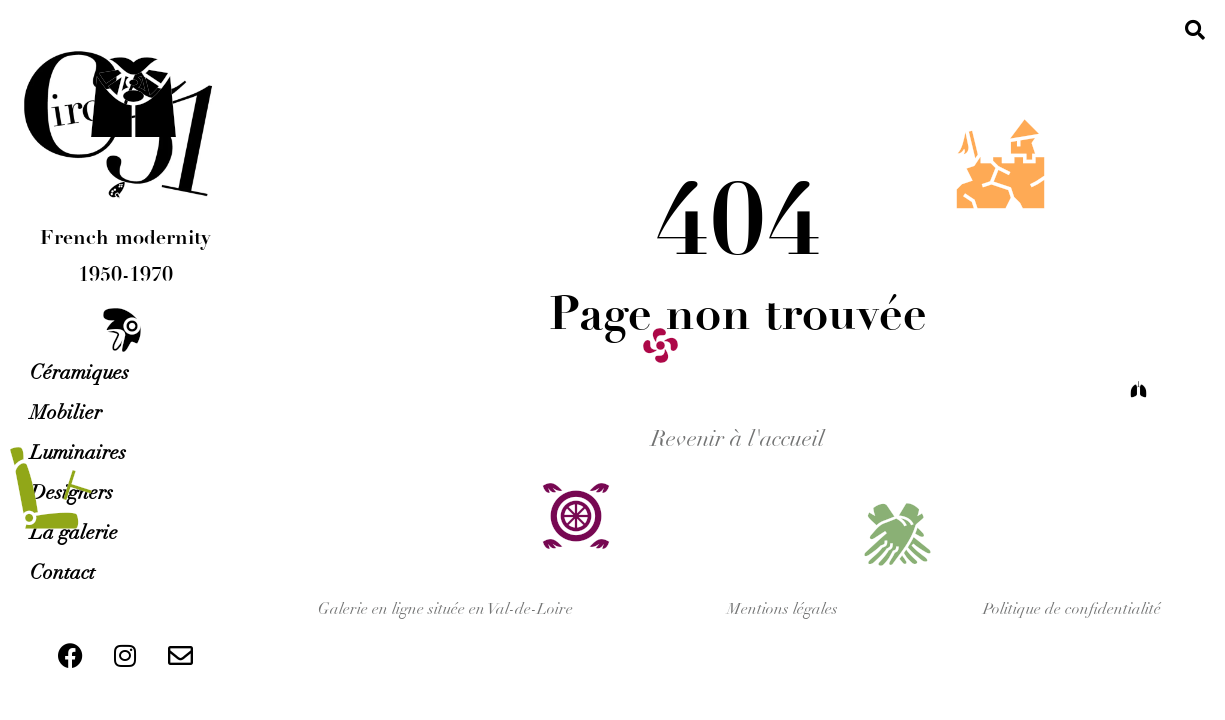 The image size is (1225, 720). I want to click on access music or instrument features, so click(117, 190).